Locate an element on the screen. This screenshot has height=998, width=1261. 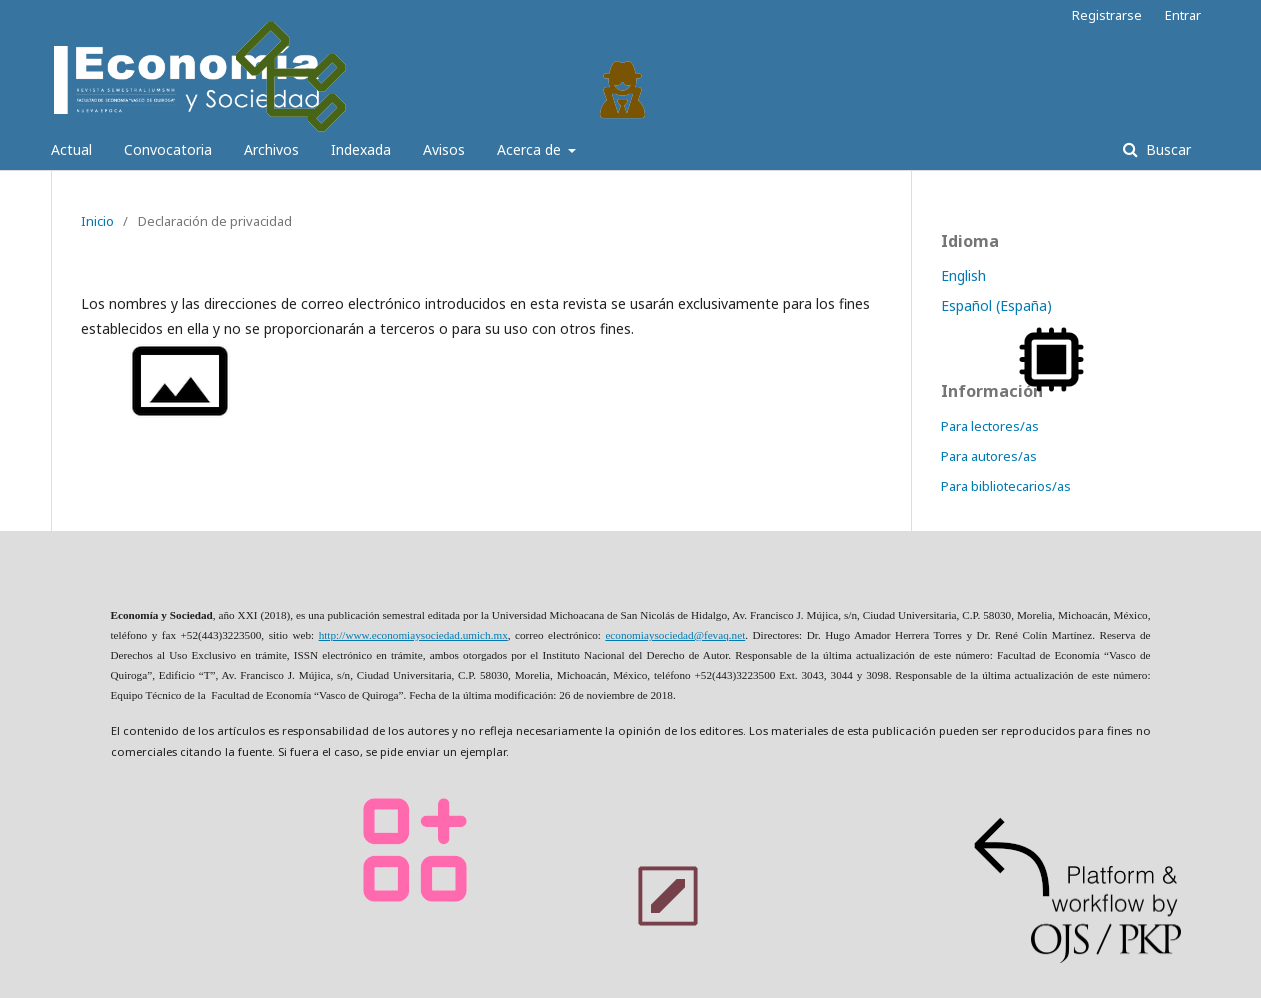
view processor or hardware information is located at coordinates (1051, 359).